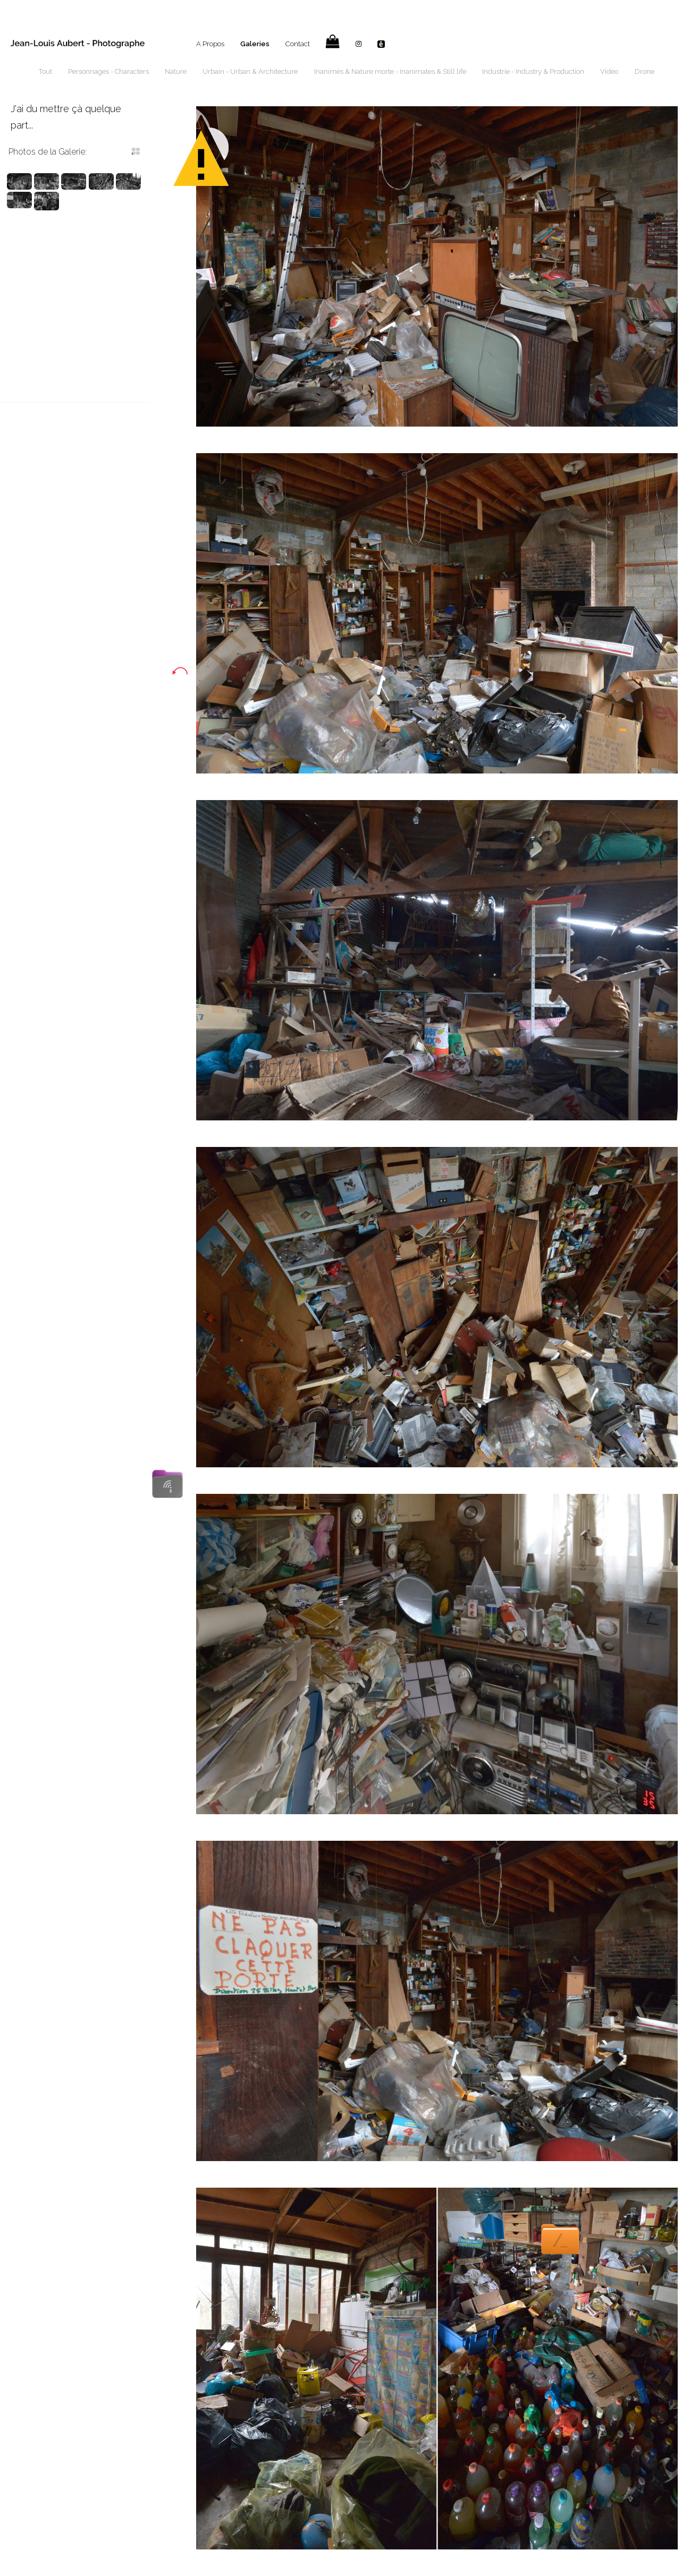 Image resolution: width=699 pixels, height=2576 pixels. Describe the element at coordinates (179, 137) in the screenshot. I see `onedrive sync warning or issue detected` at that location.